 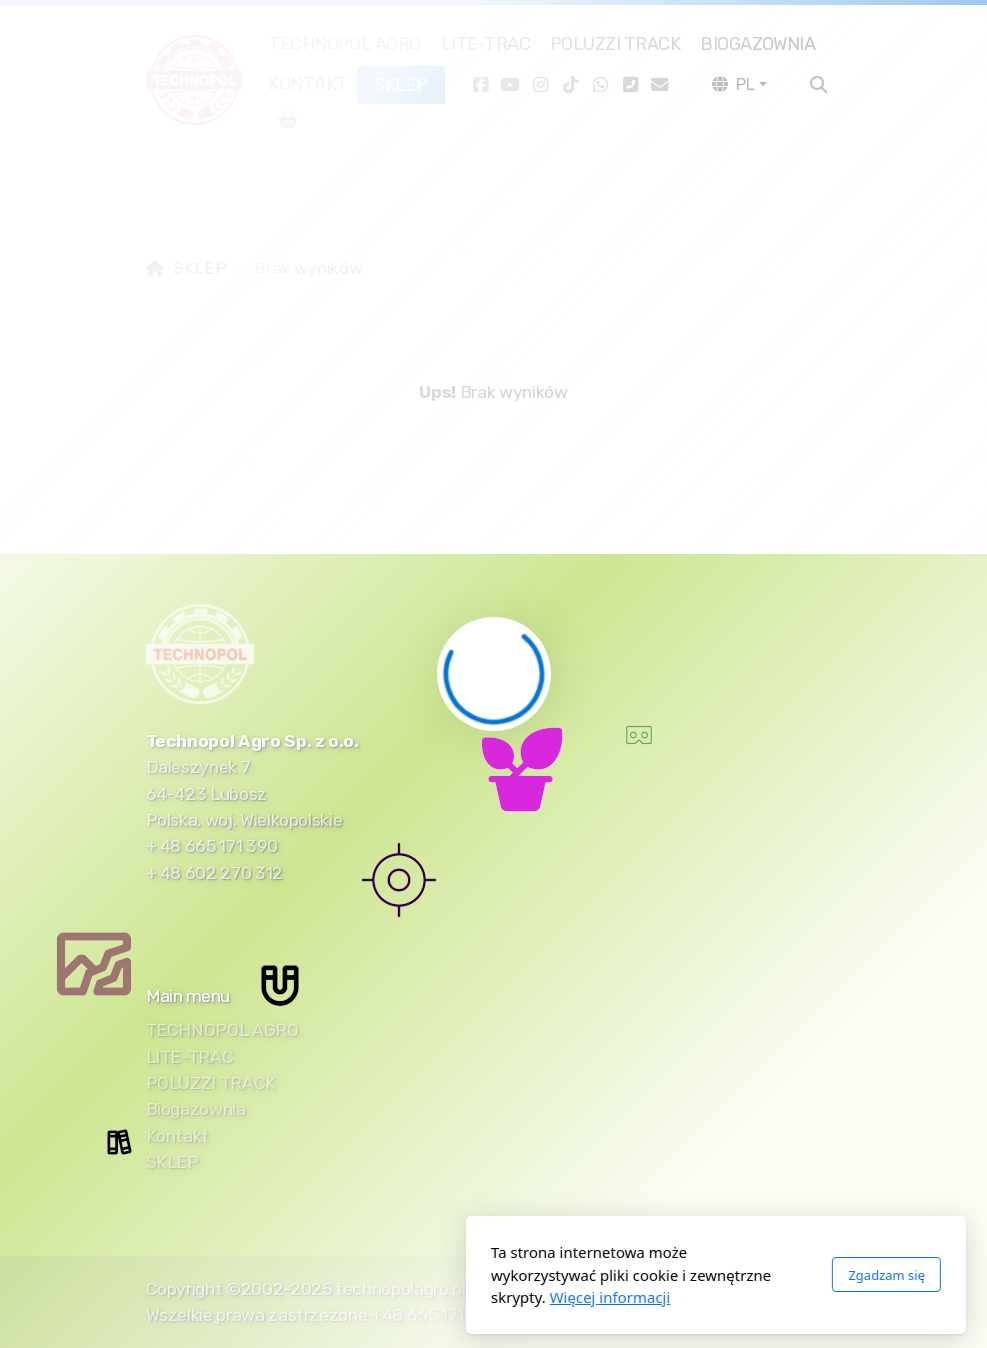 I want to click on activate magnetic selection or snapping tool, so click(x=280, y=984).